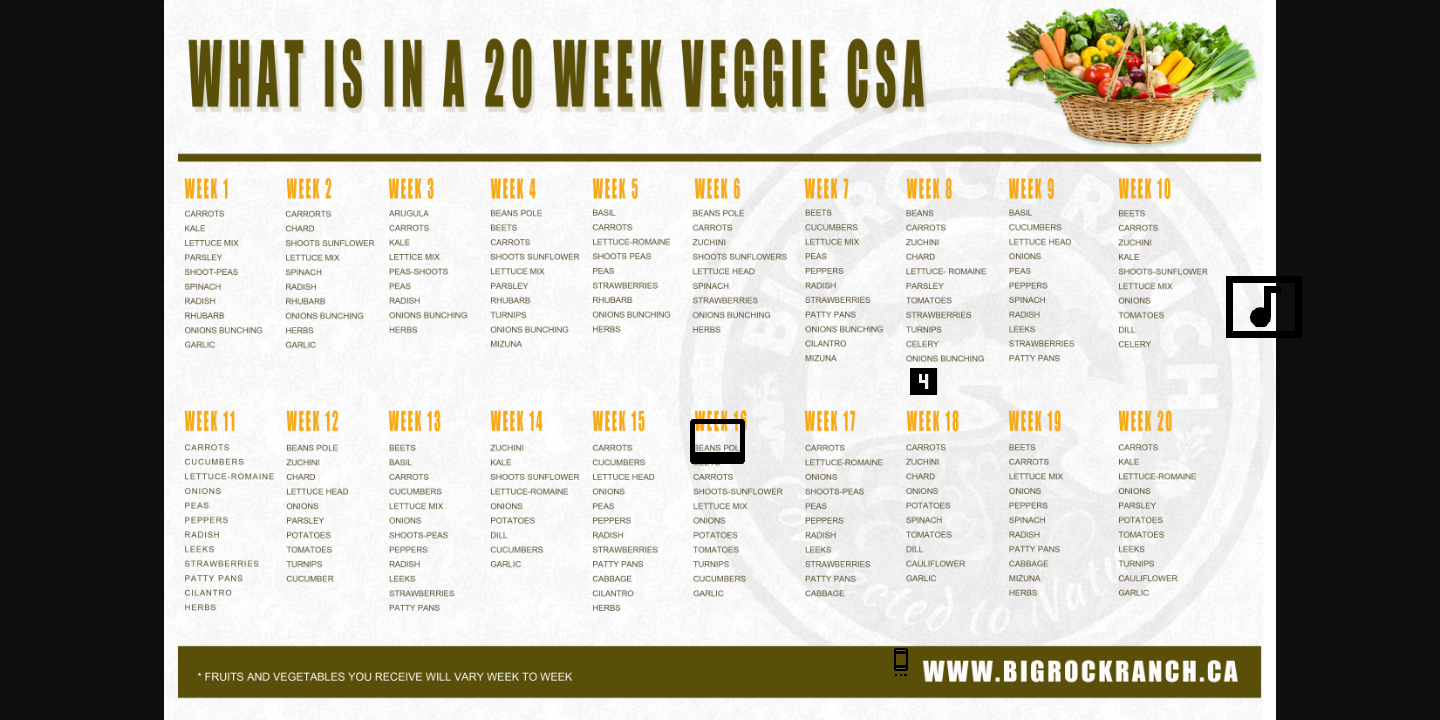  Describe the element at coordinates (717, 441) in the screenshot. I see `video player with caption or subtitle area` at that location.